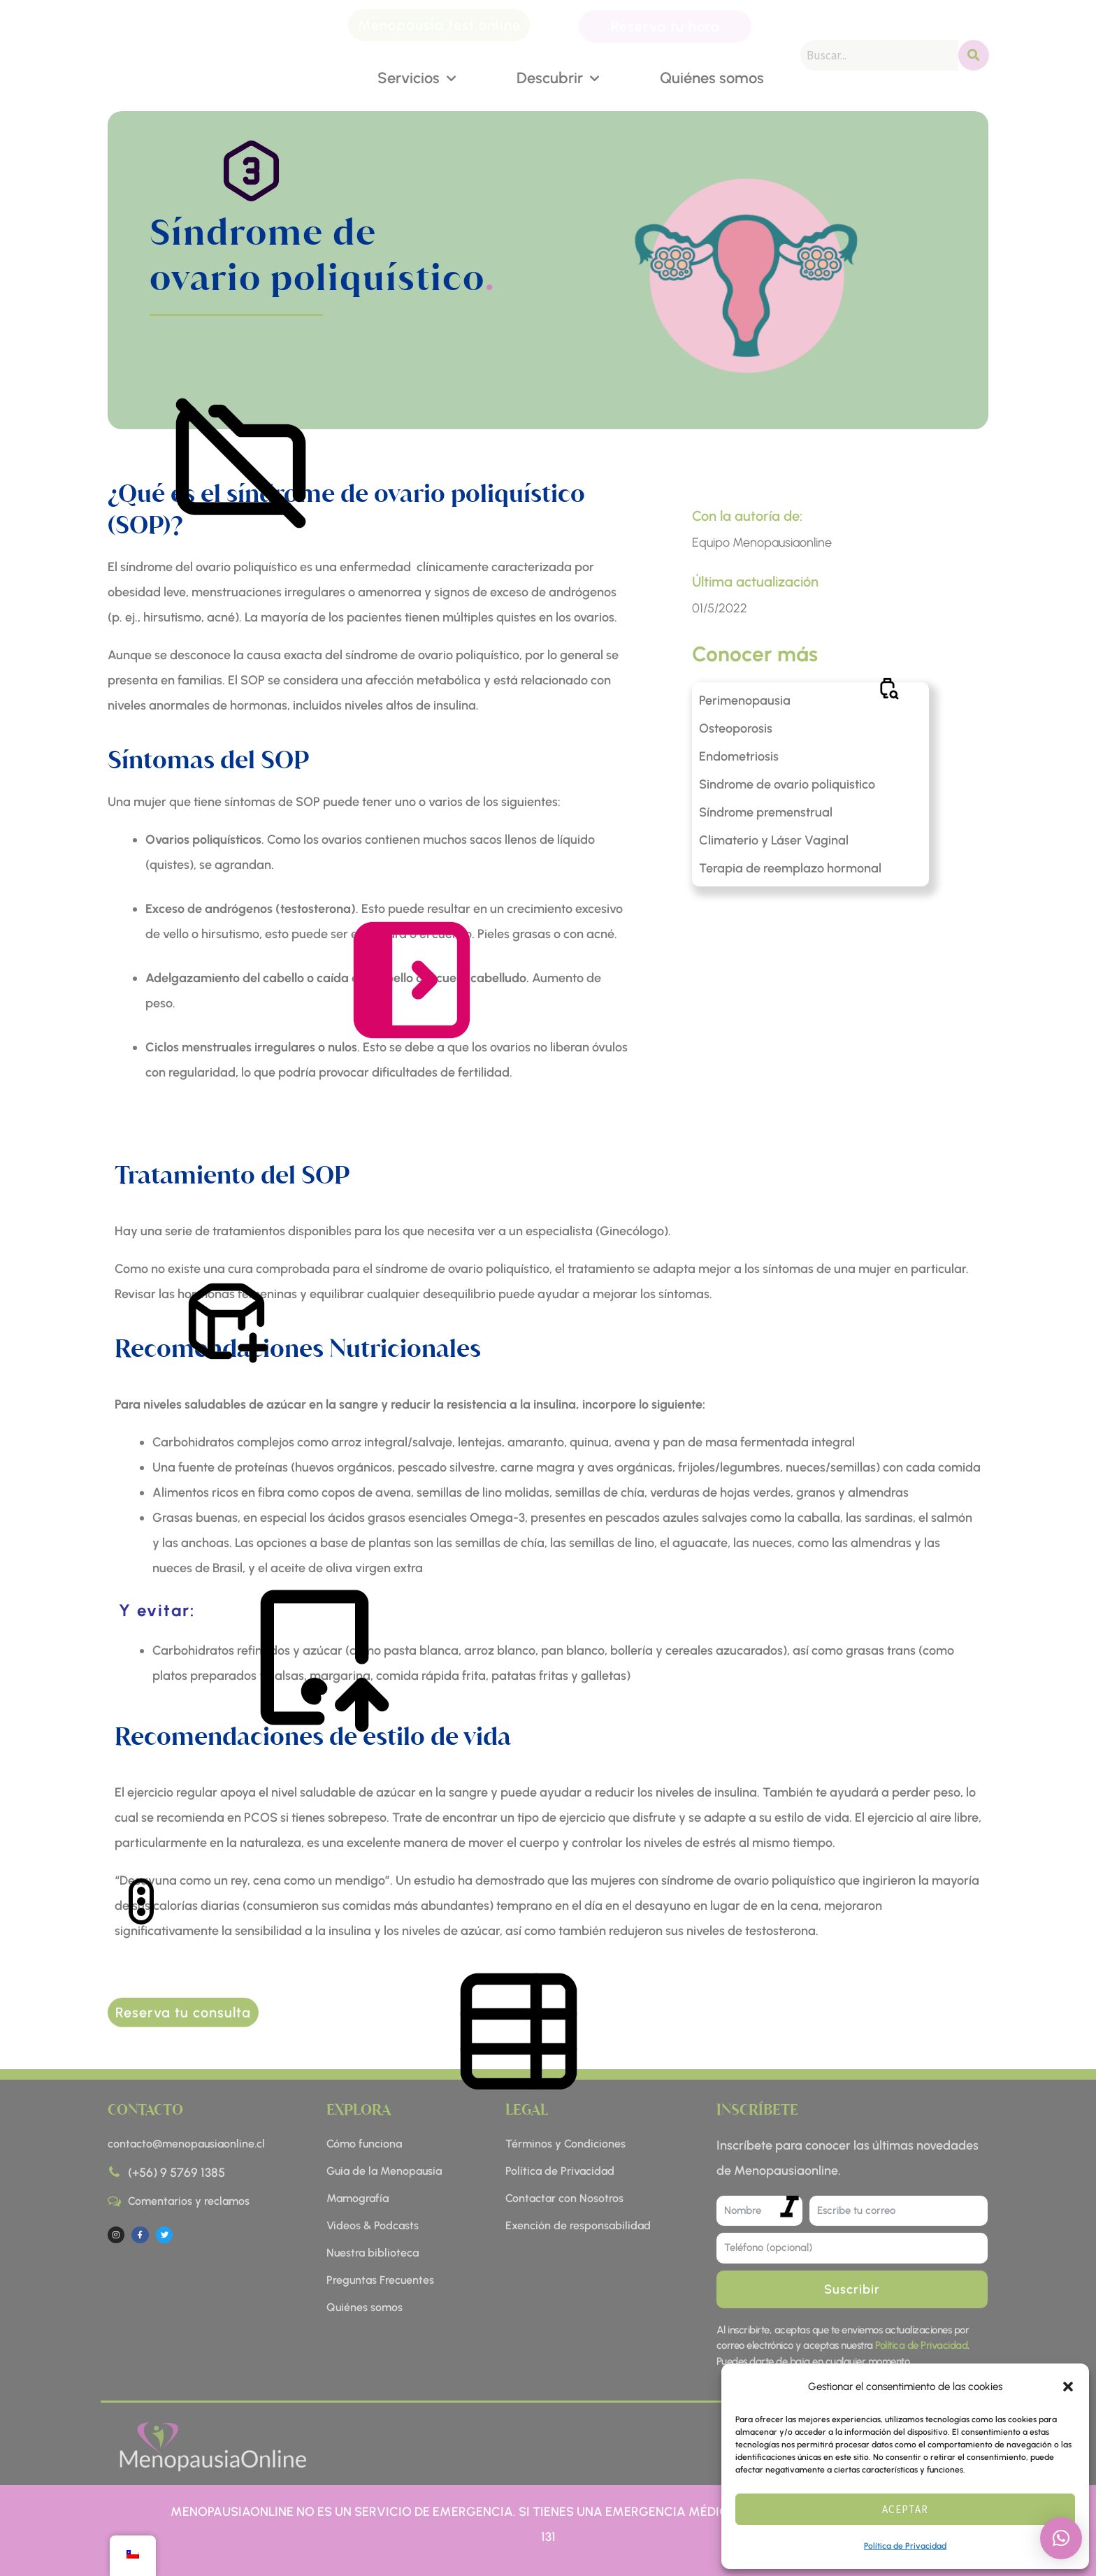 This screenshot has height=2576, width=1096. What do you see at coordinates (789, 2208) in the screenshot?
I see `apply italic formatting to selected text` at bounding box center [789, 2208].